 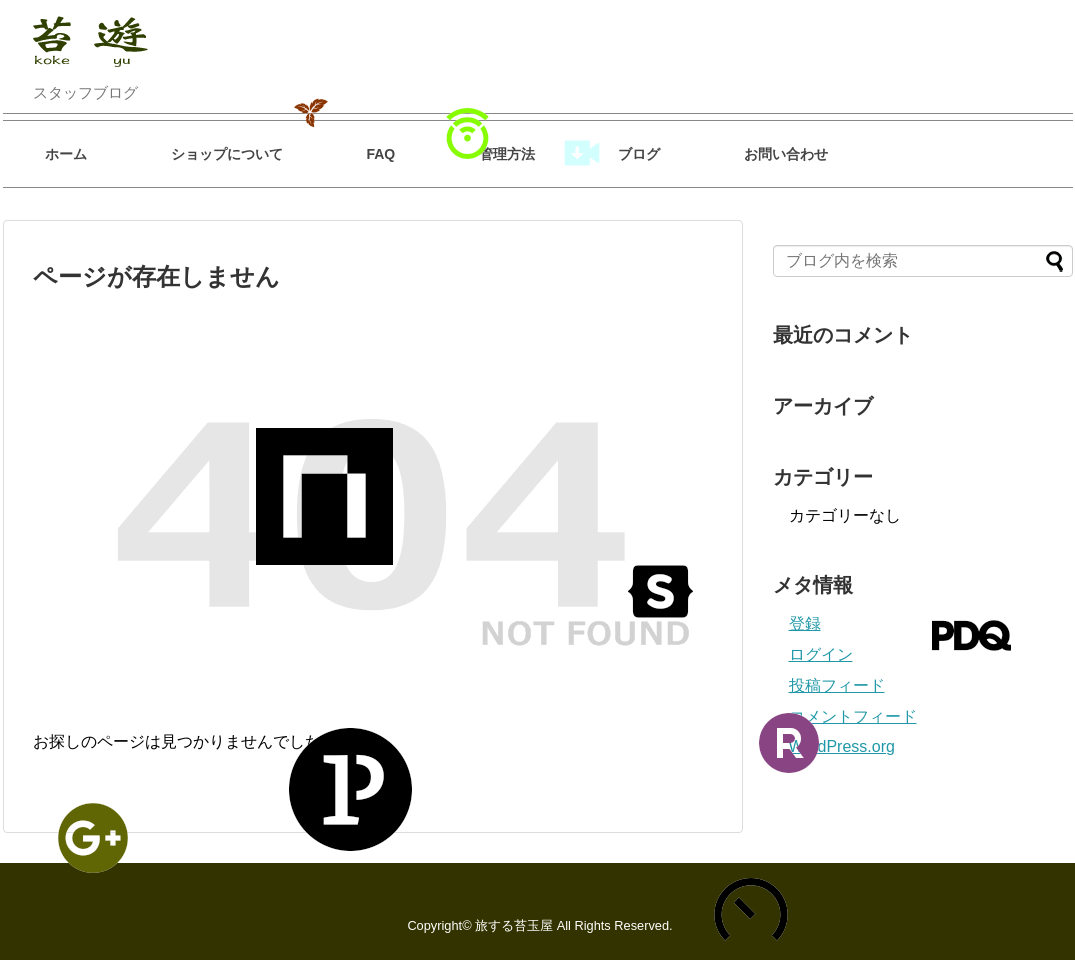 I want to click on Processing Foundation logo, so click(x=350, y=789).